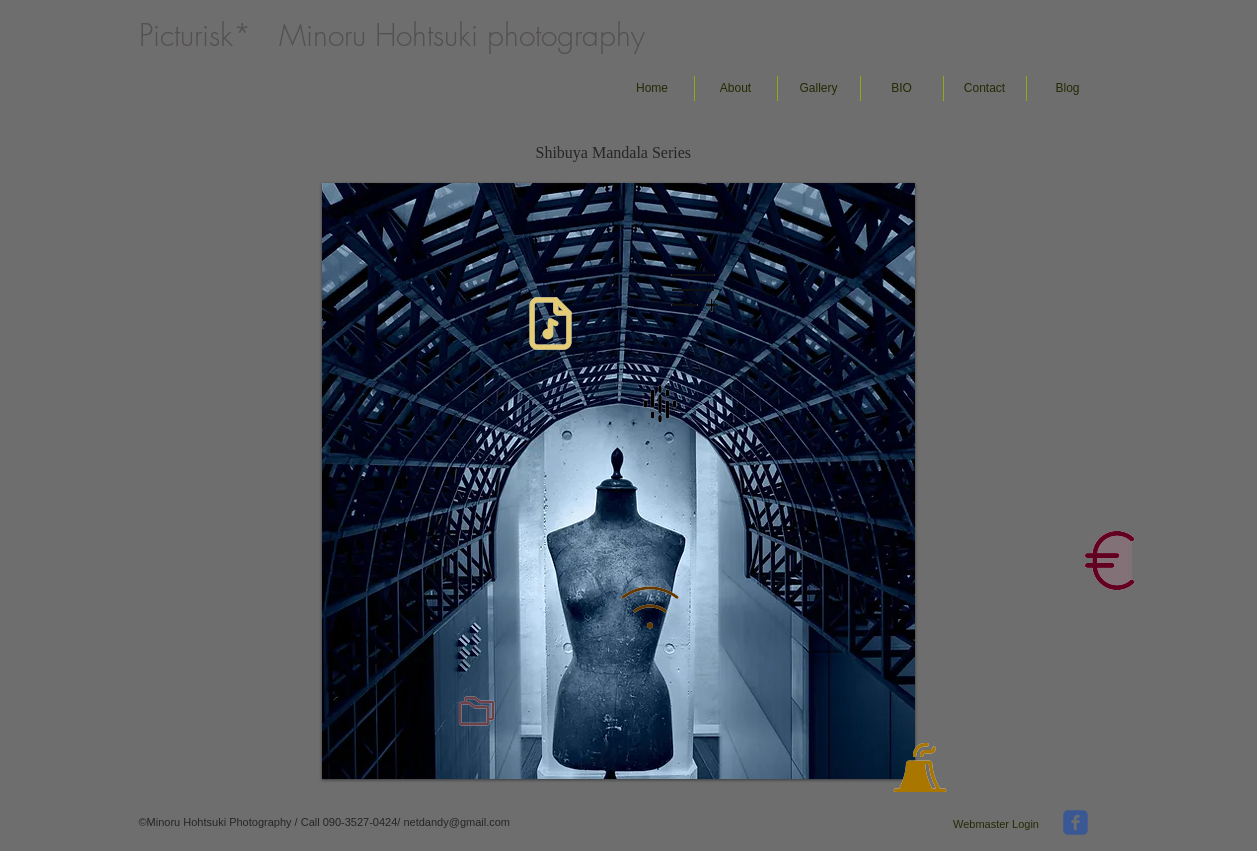 The height and width of the screenshot is (851, 1257). What do you see at coordinates (660, 404) in the screenshot?
I see `open Google Podcasts` at bounding box center [660, 404].